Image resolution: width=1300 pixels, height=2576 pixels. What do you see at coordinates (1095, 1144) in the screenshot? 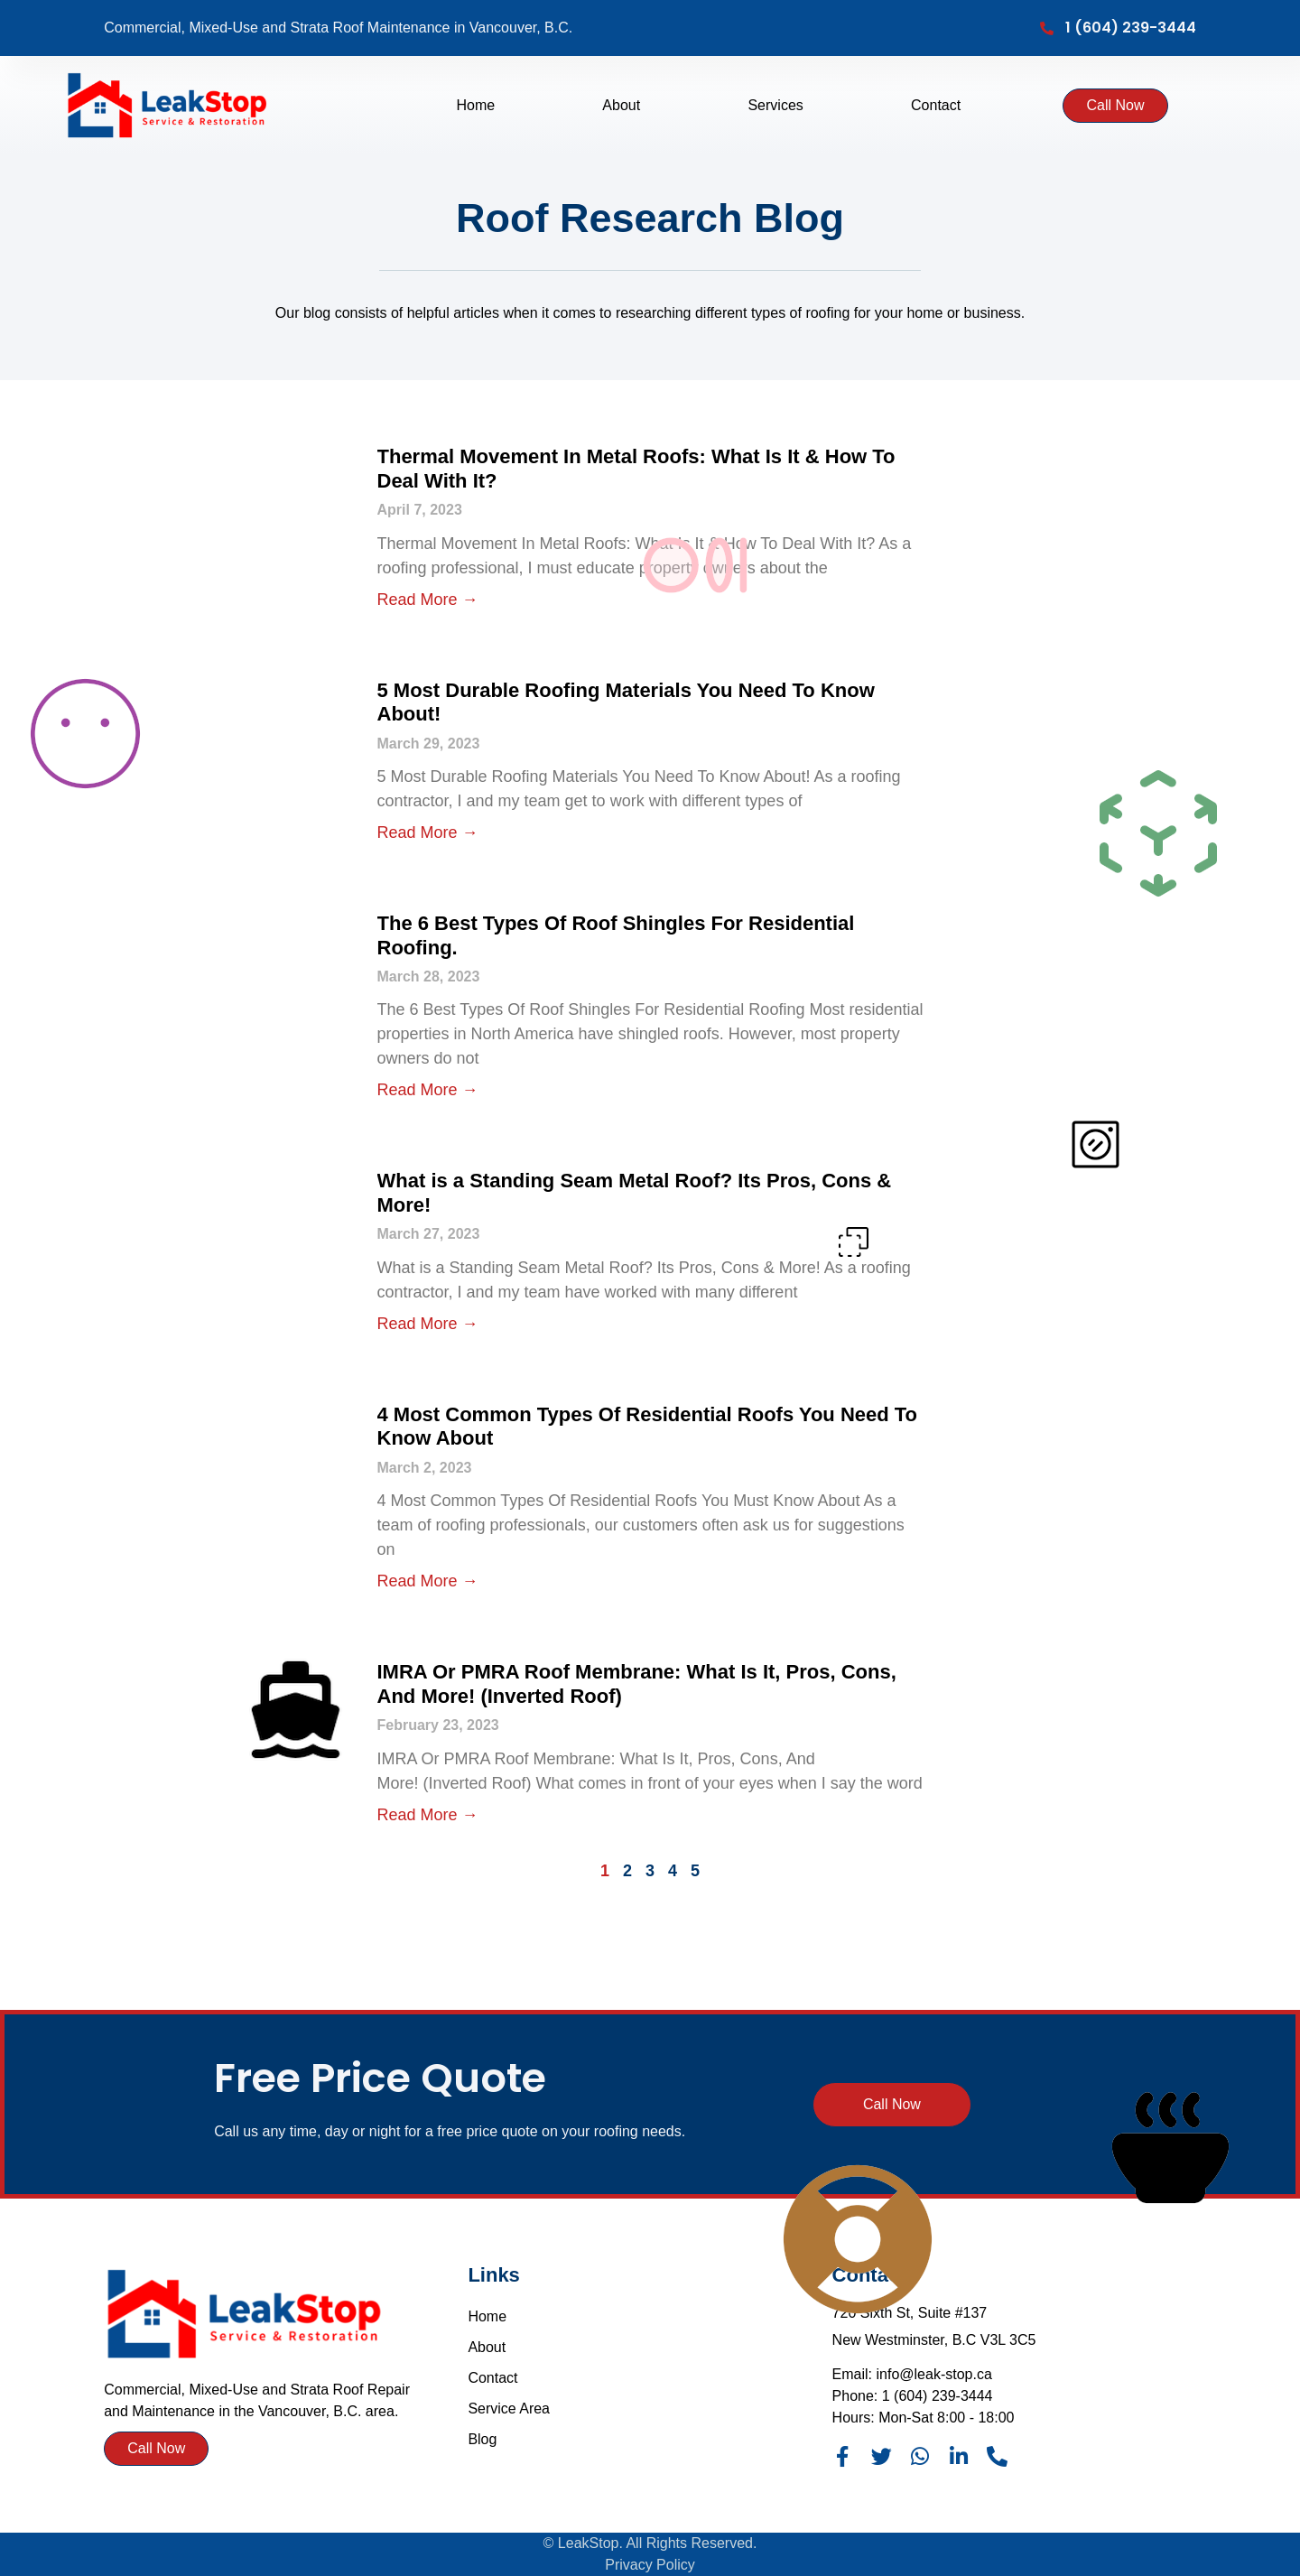
I see `access laundry or appliance controls` at bounding box center [1095, 1144].